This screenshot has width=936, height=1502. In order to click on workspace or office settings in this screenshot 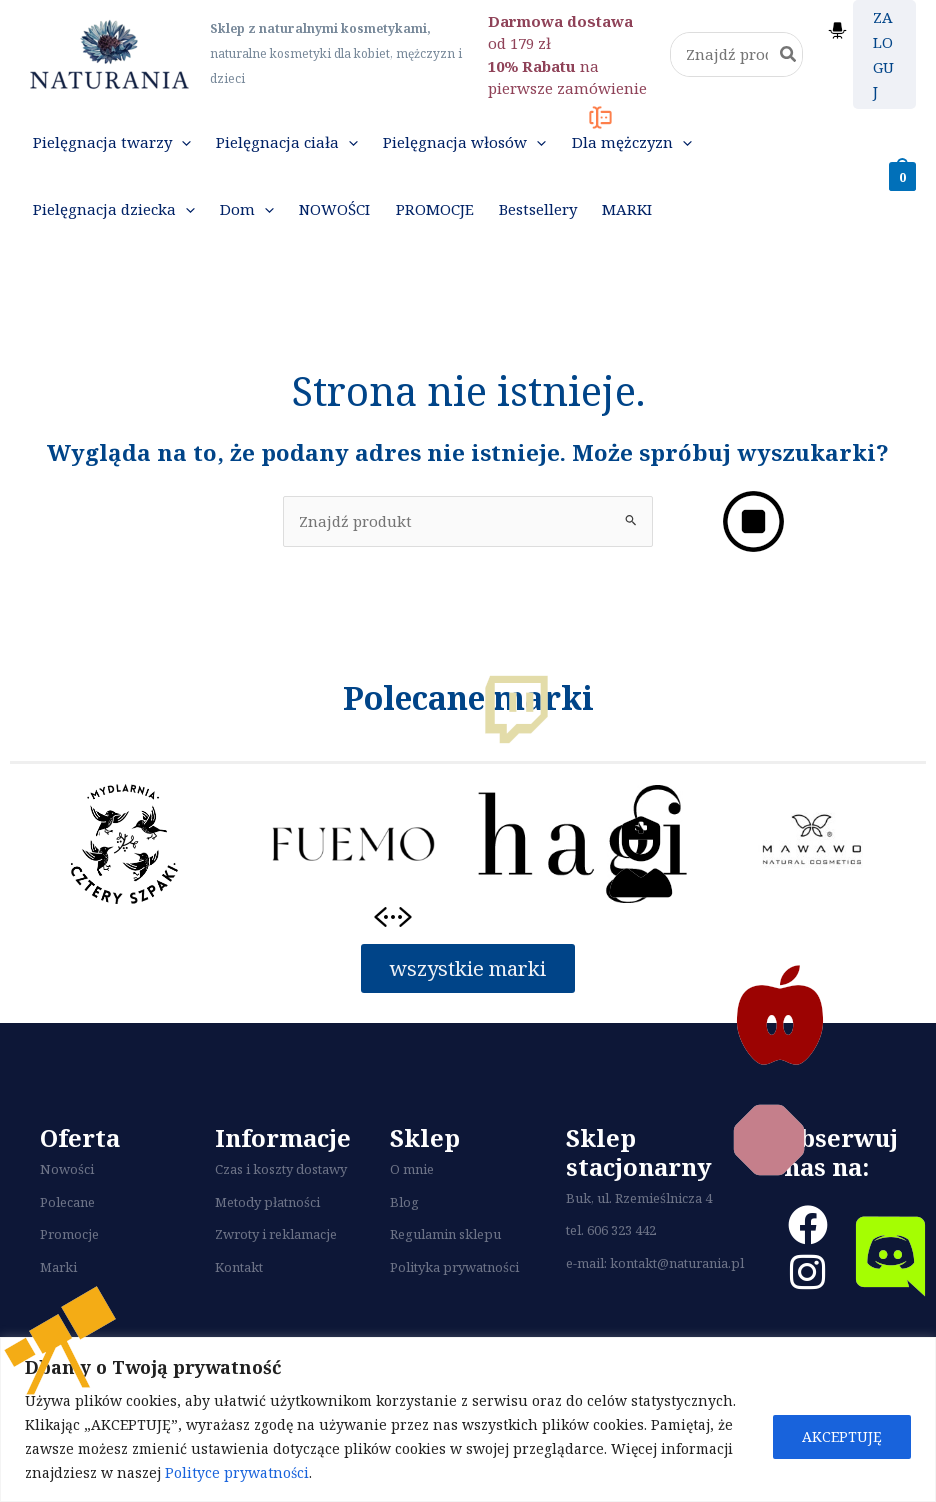, I will do `click(837, 30)`.